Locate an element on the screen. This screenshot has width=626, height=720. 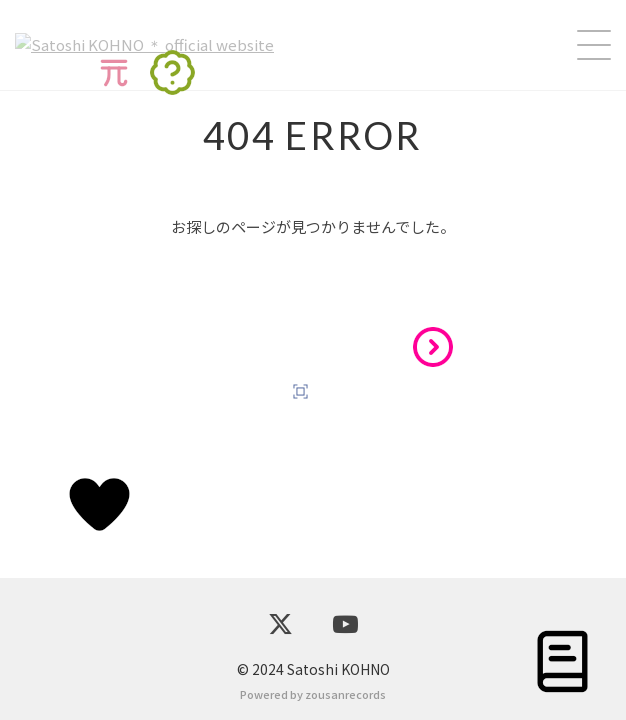
indicates chinese yuan/renminbi currency is located at coordinates (114, 73).